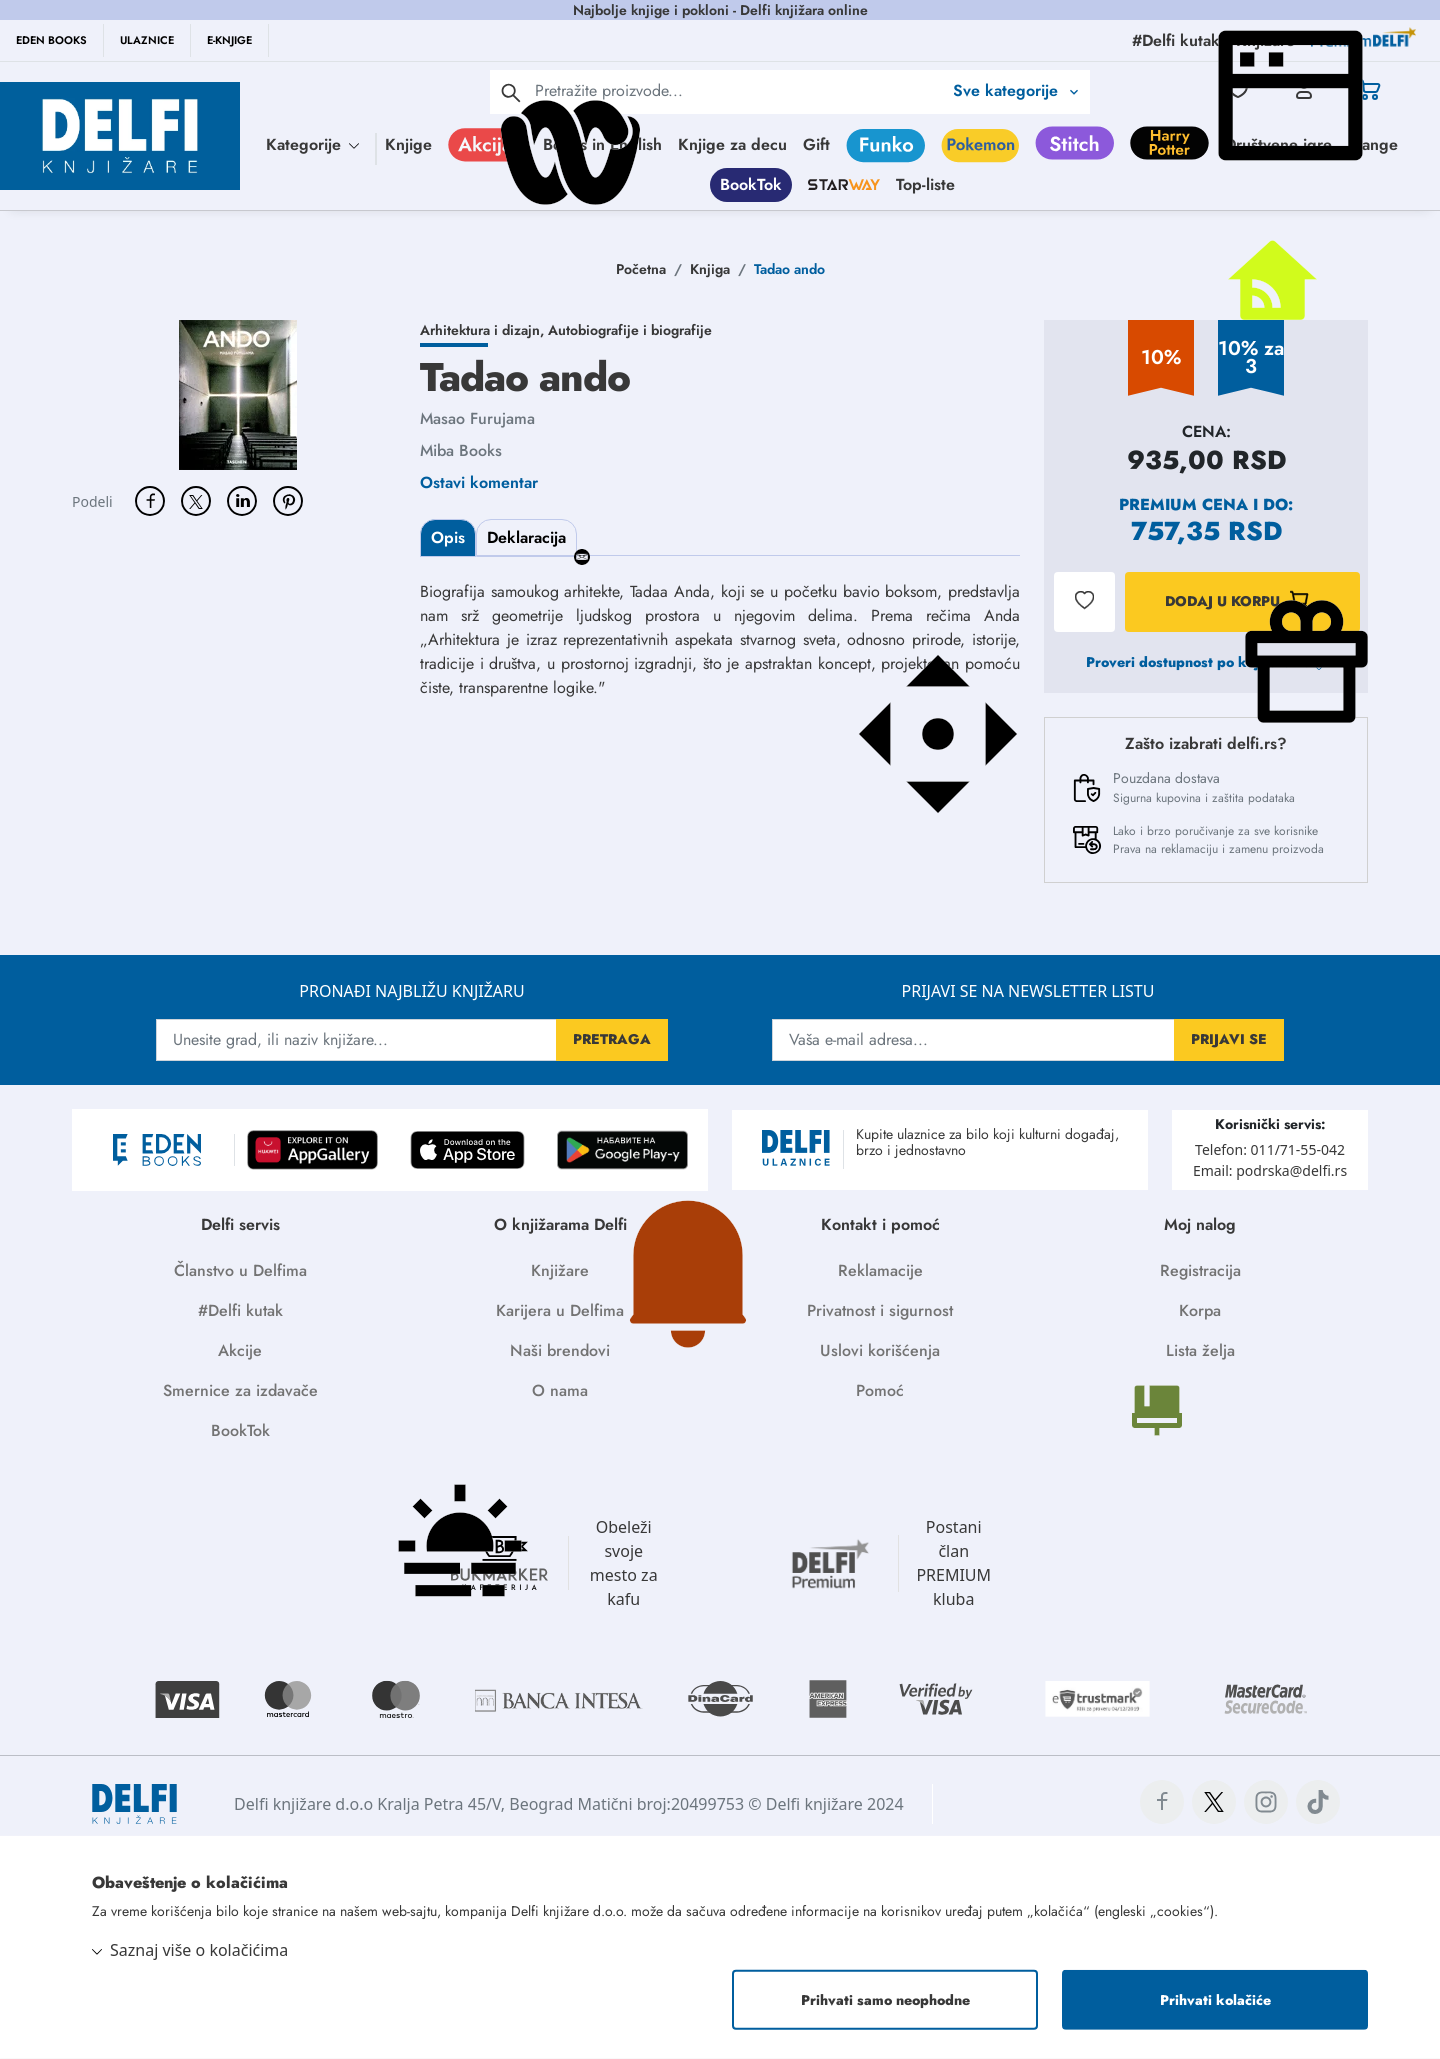 Image resolution: width=1440 pixels, height=2059 pixels. What do you see at coordinates (570, 152) in the screenshot?
I see `open Webex video conferencing app` at bounding box center [570, 152].